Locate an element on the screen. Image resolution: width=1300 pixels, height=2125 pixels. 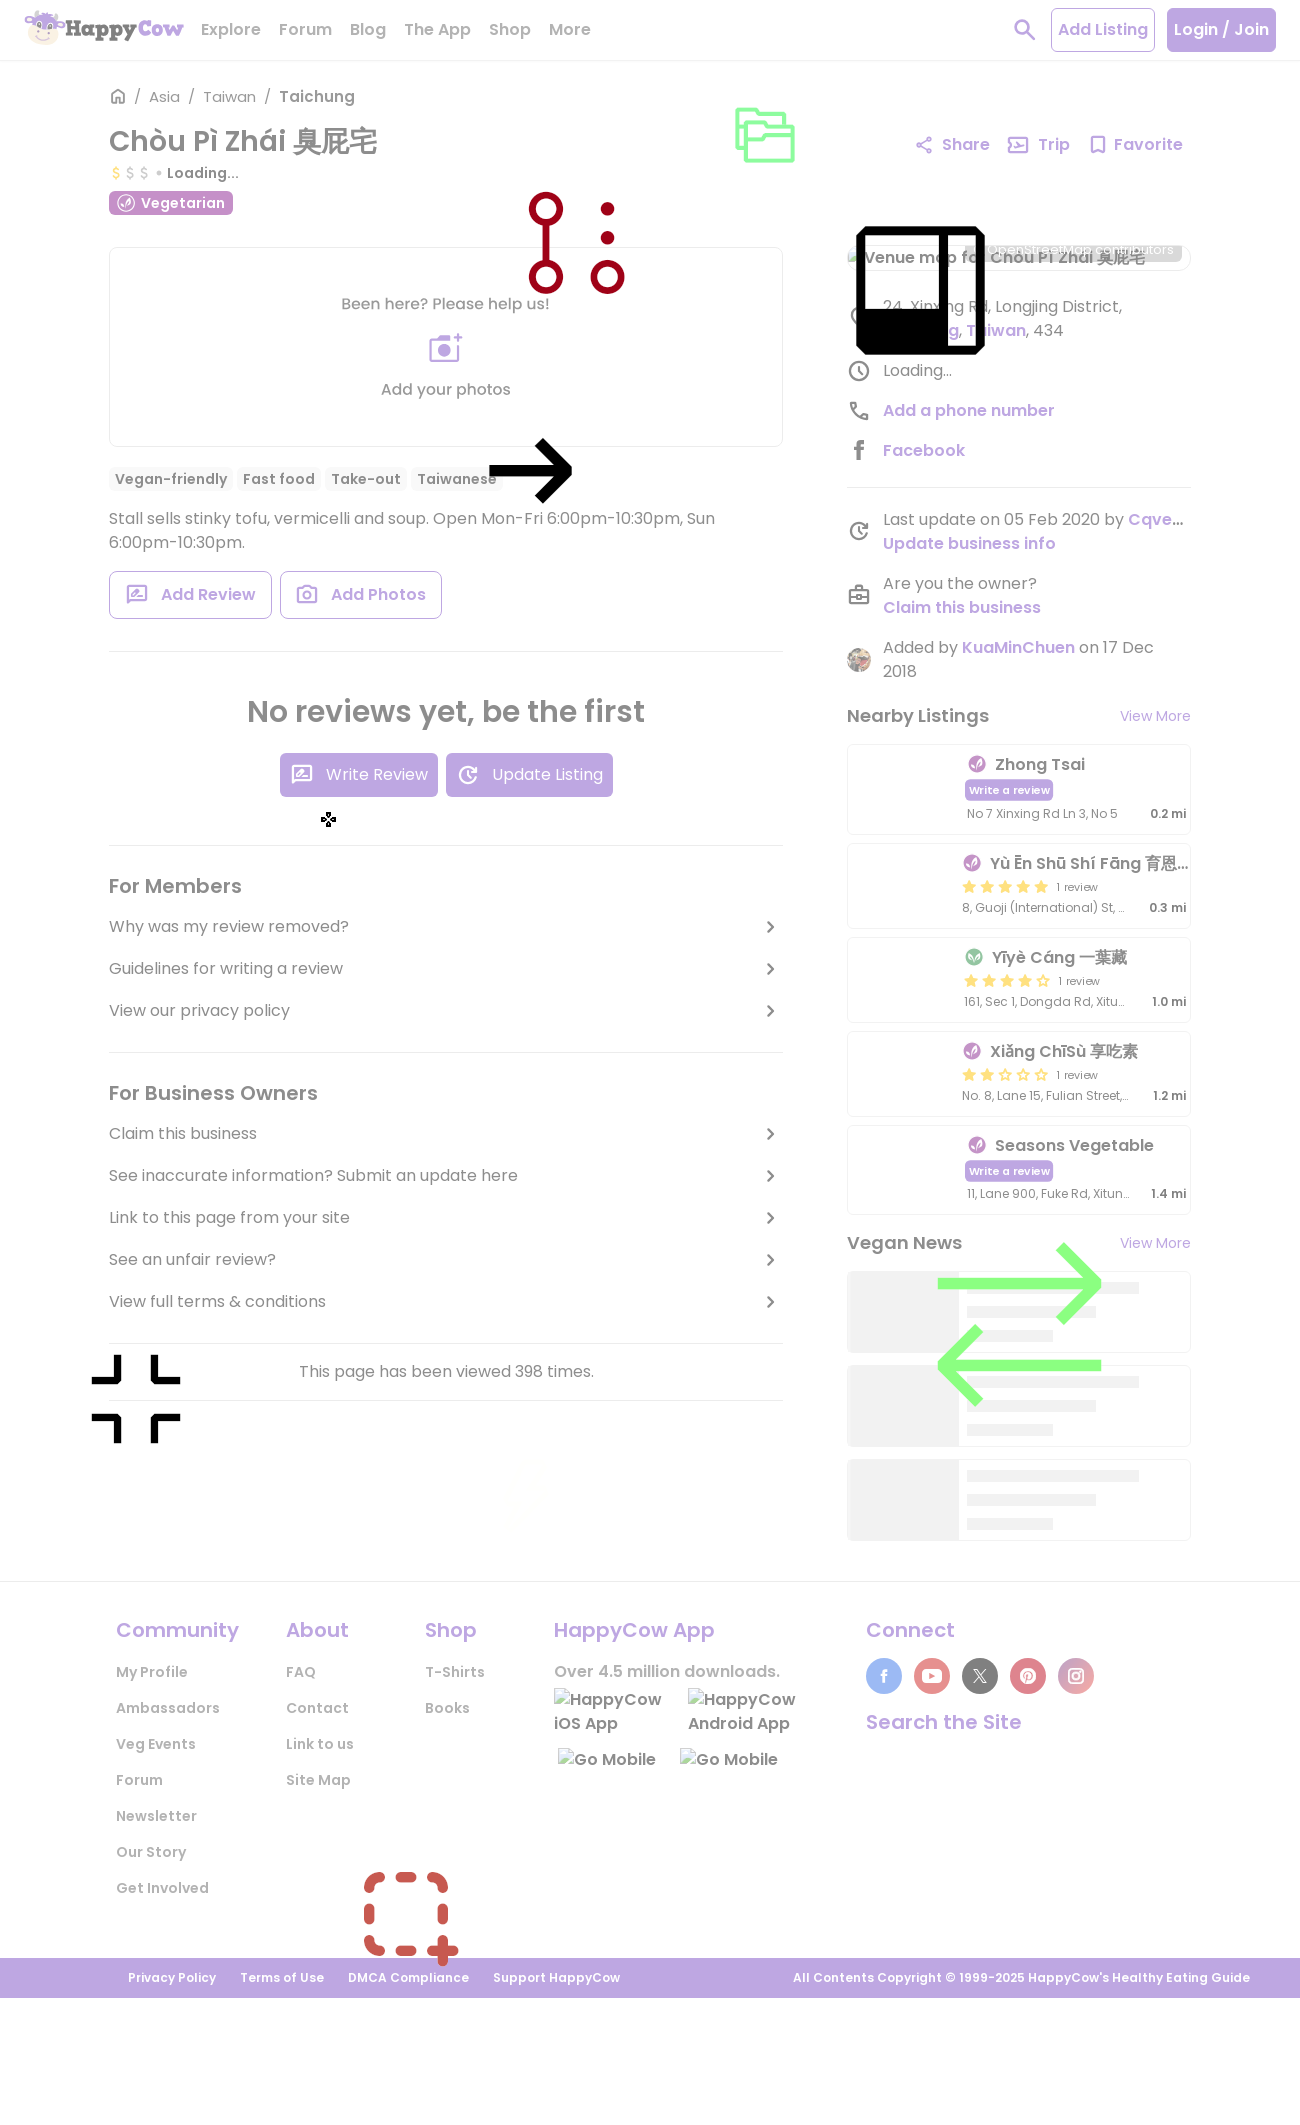
access gaming features or settings is located at coordinates (328, 819).